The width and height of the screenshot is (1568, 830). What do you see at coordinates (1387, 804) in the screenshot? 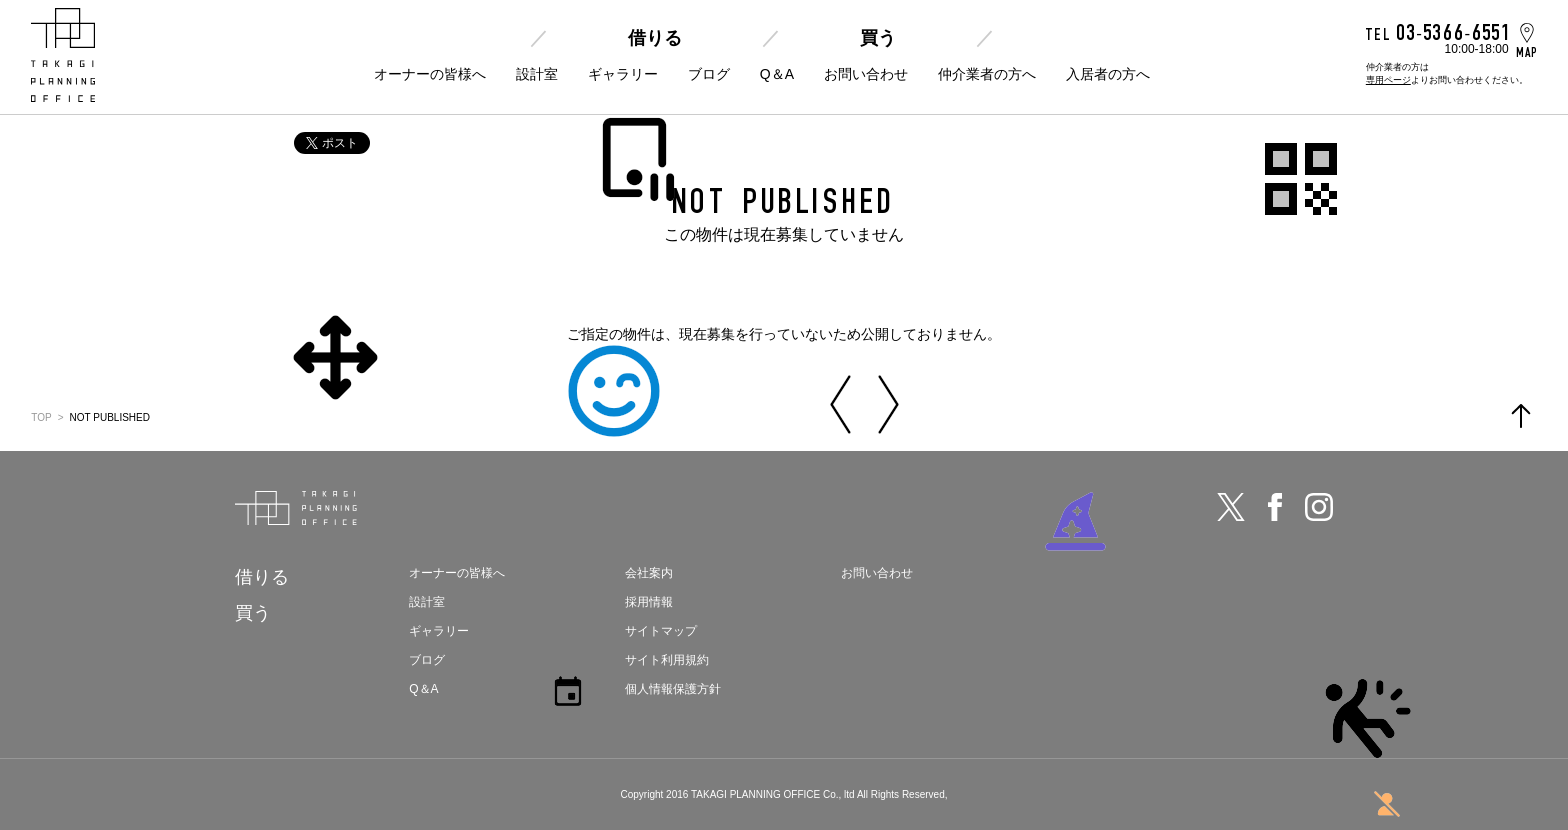
I see `blocked or banned user` at bounding box center [1387, 804].